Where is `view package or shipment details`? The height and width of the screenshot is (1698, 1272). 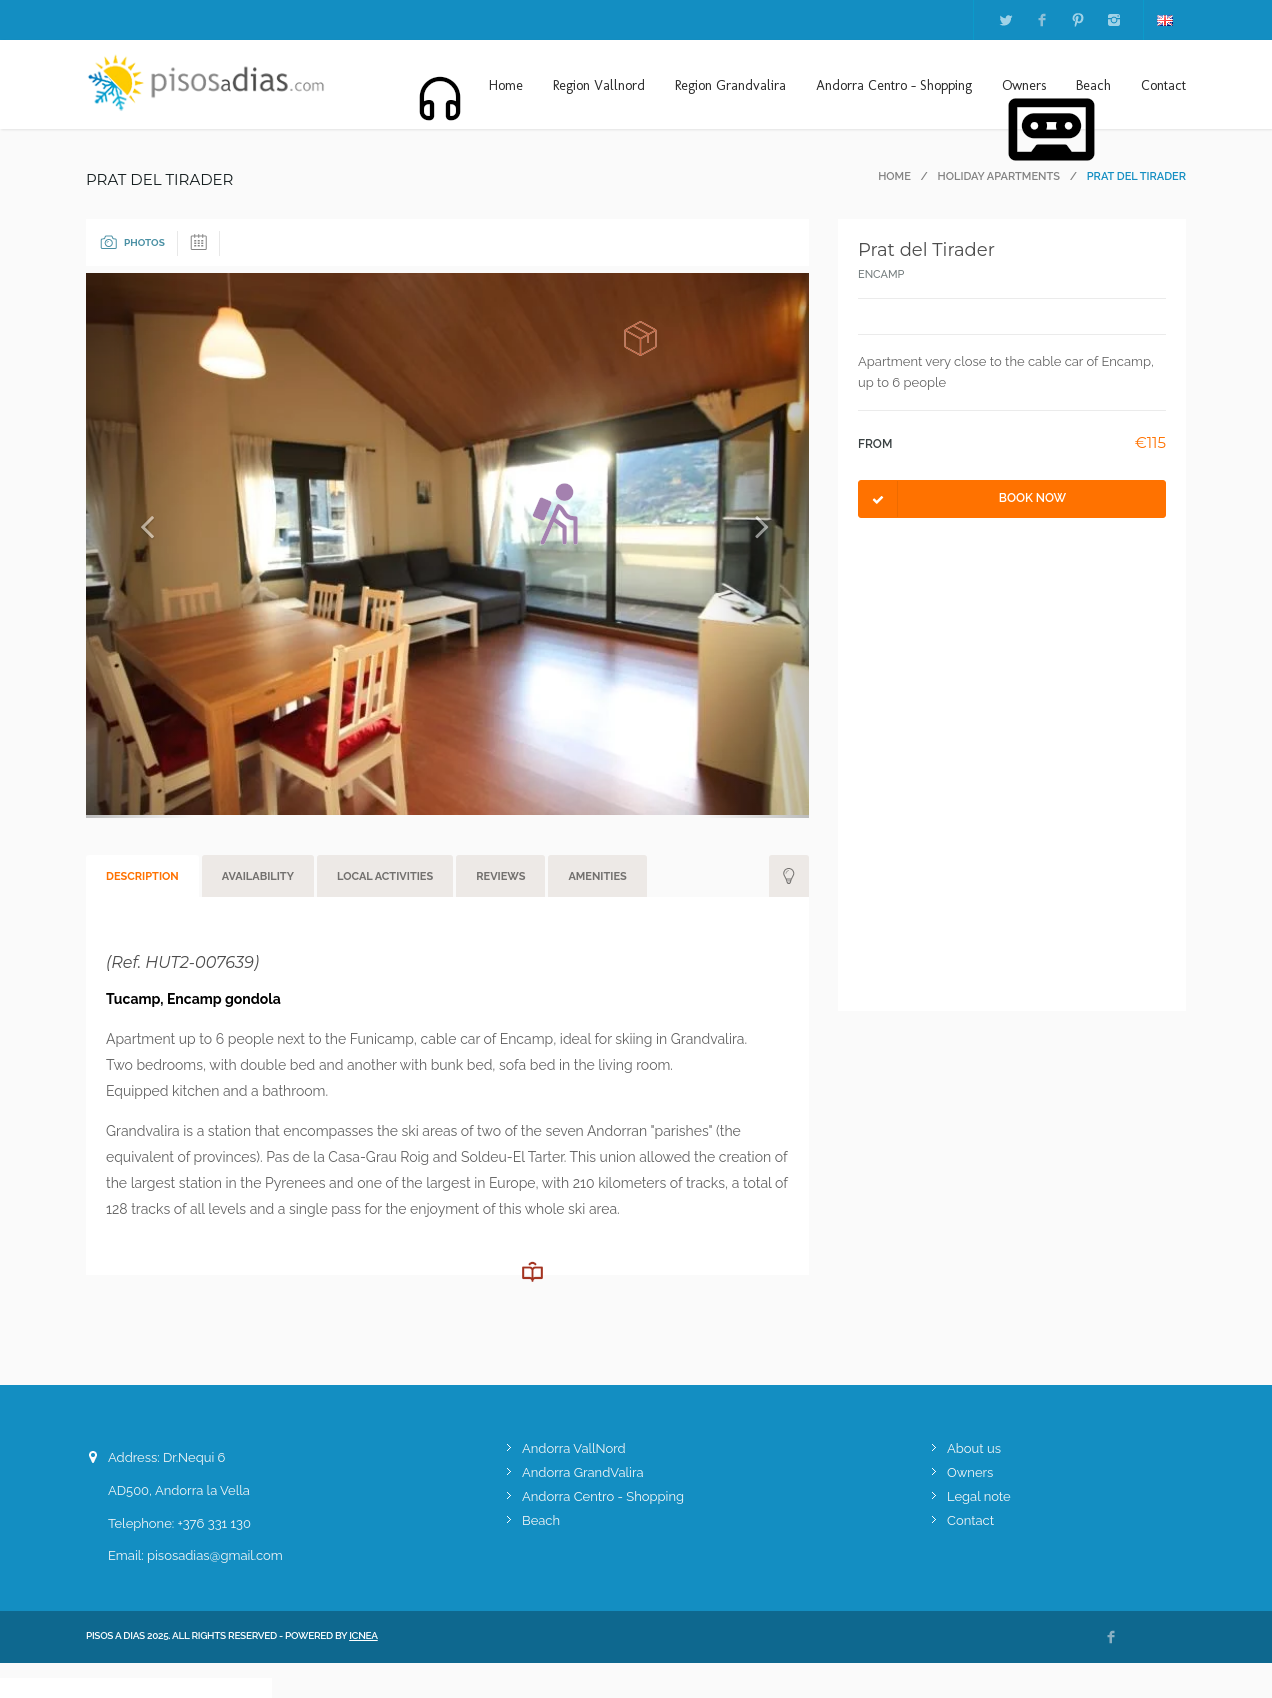 view package or shipment details is located at coordinates (640, 338).